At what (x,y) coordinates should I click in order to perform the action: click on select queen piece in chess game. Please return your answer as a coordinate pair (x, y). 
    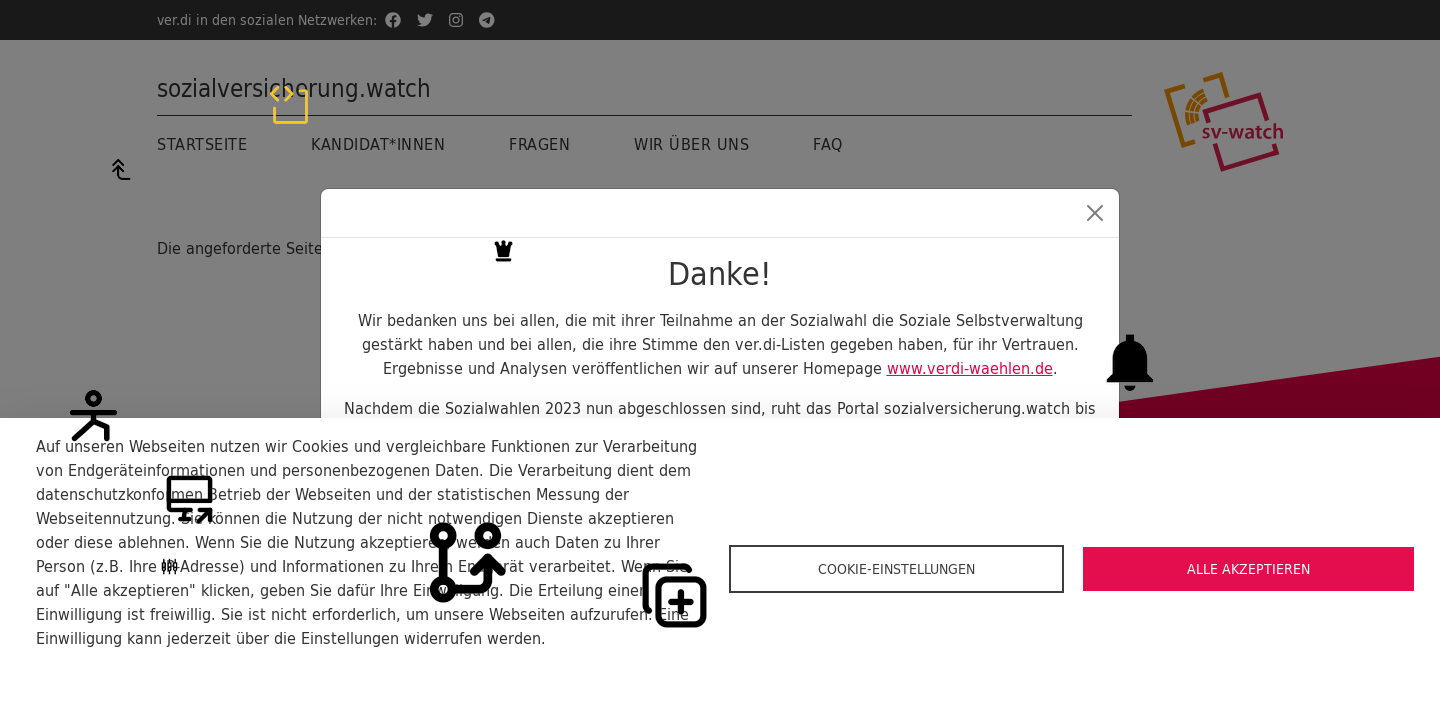
    Looking at the image, I should click on (503, 251).